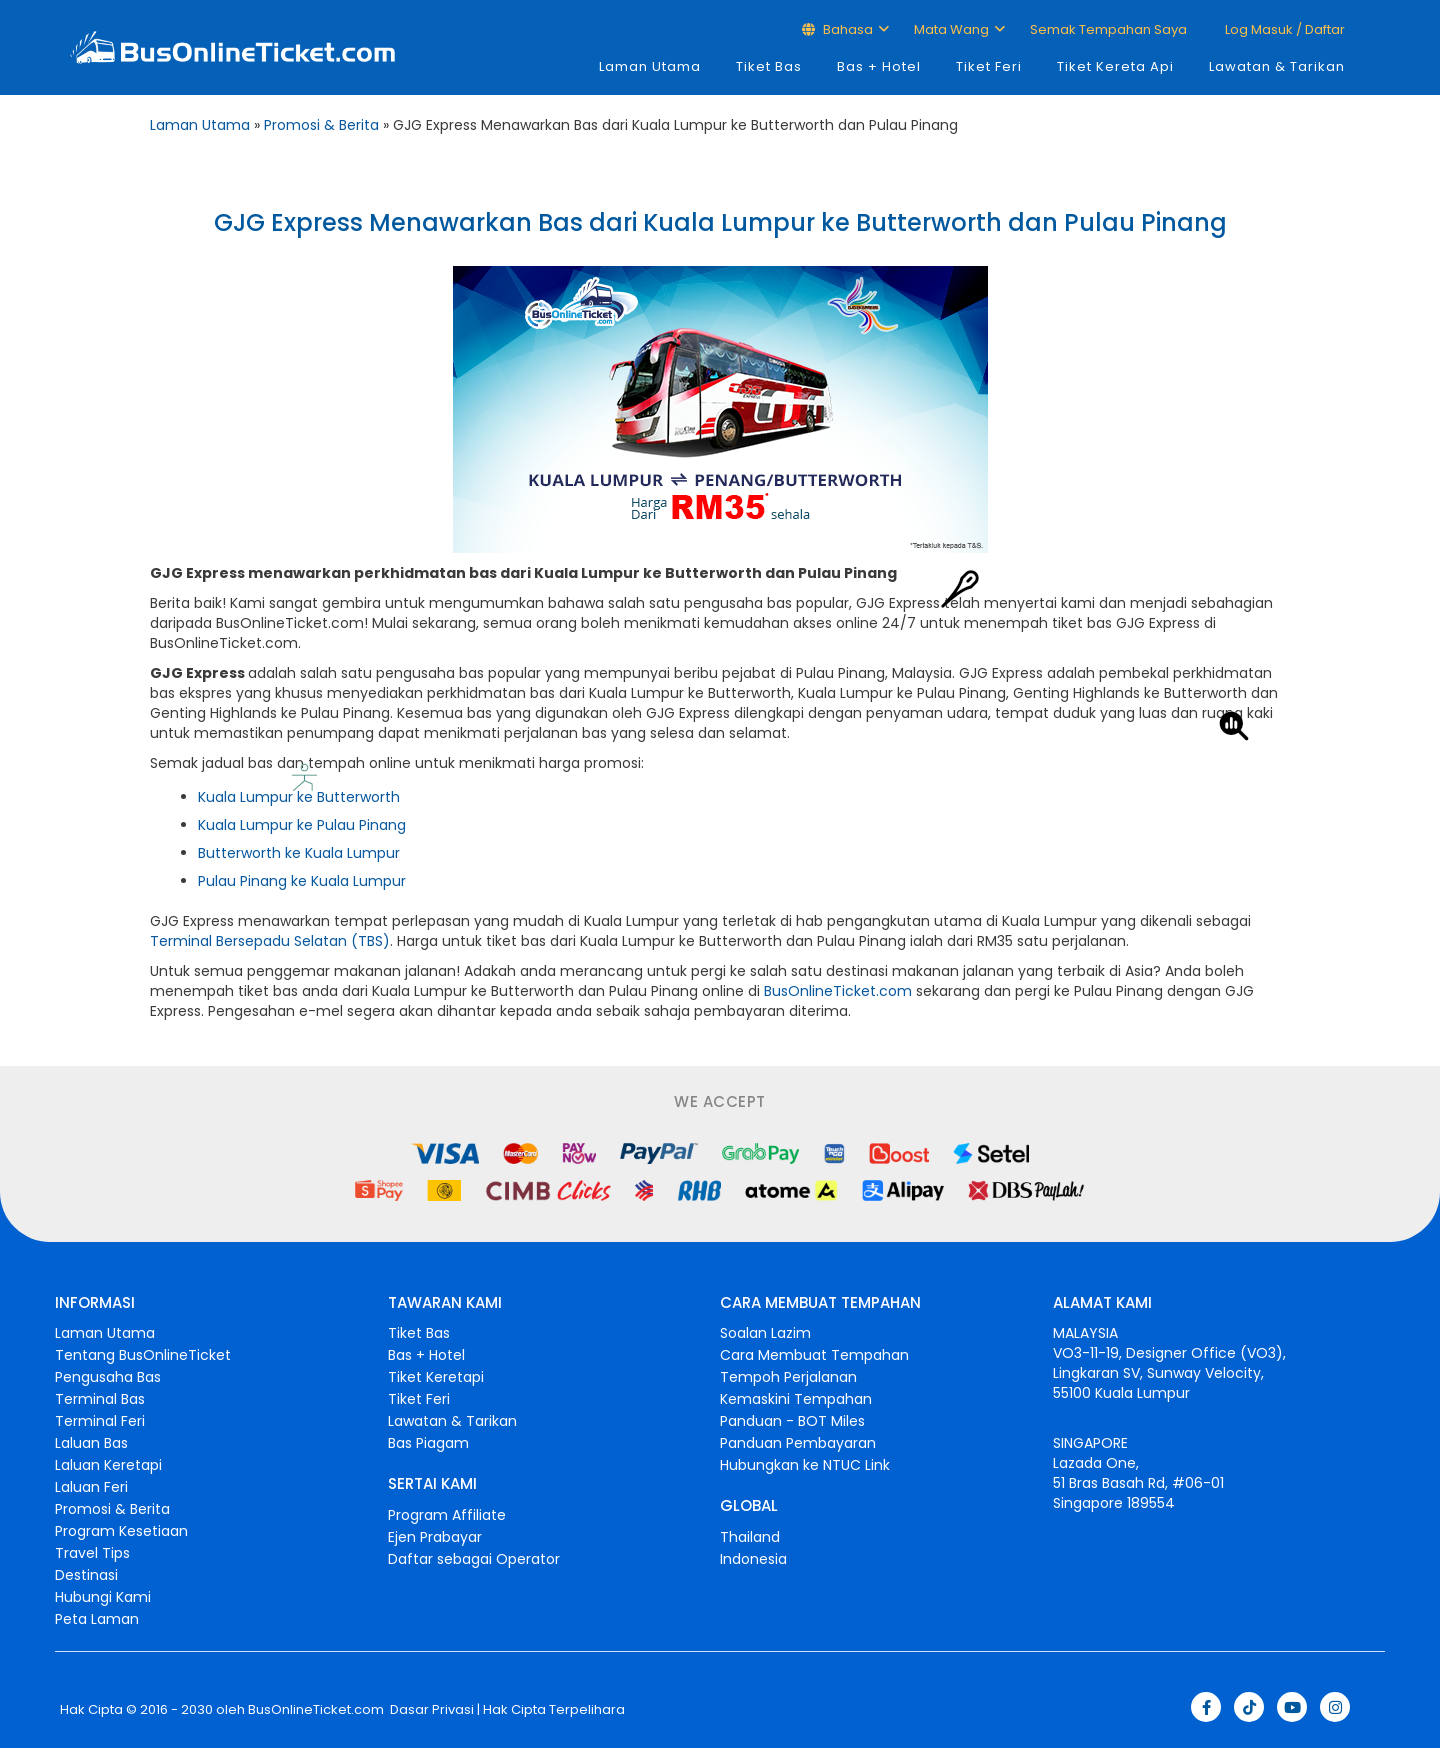  What do you see at coordinates (1234, 726) in the screenshot?
I see `analyze data or view analytics` at bounding box center [1234, 726].